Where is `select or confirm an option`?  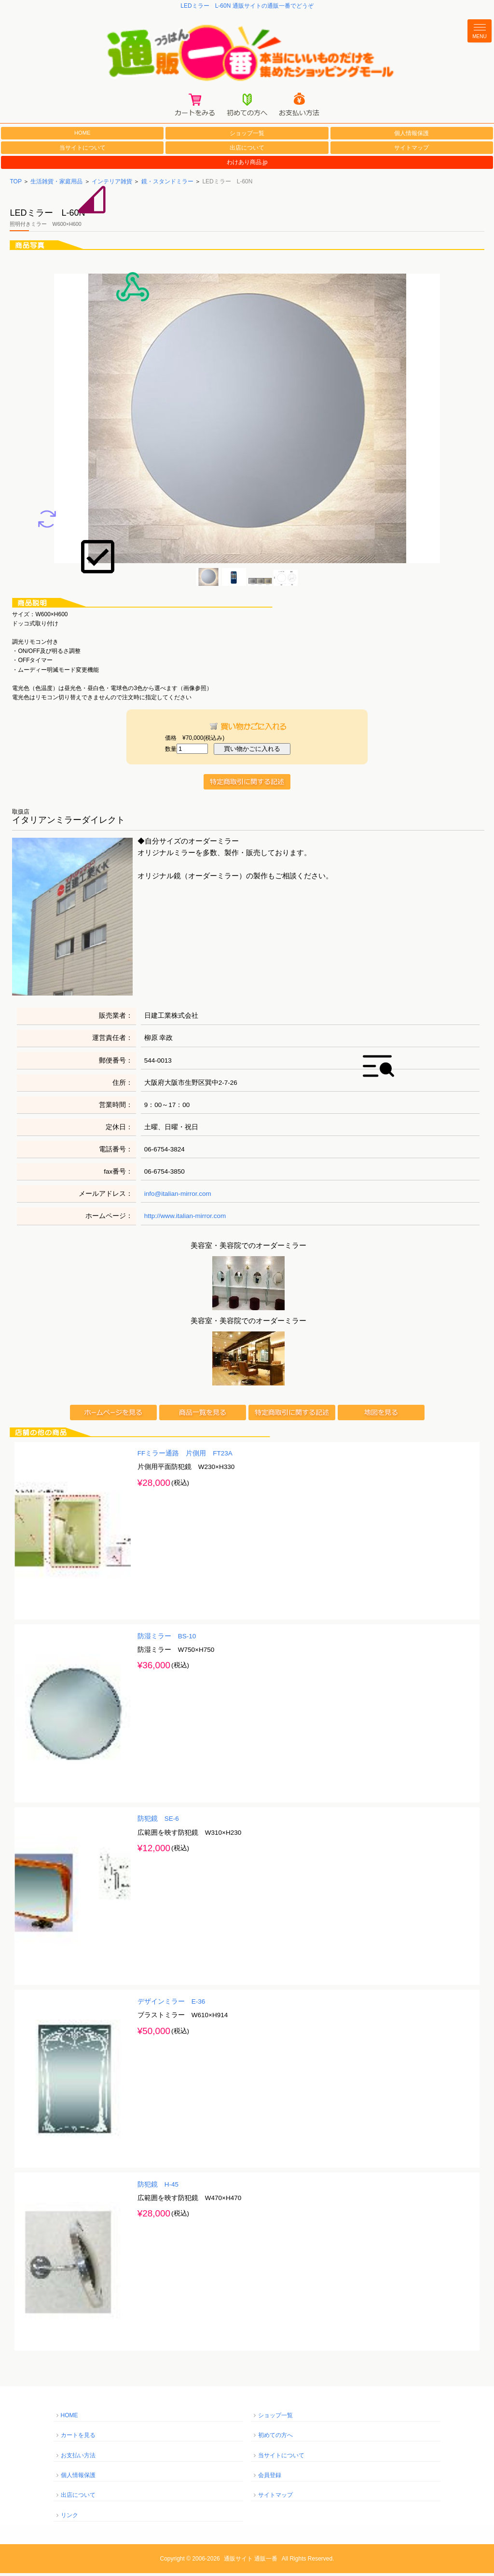 select or confirm an option is located at coordinates (97, 556).